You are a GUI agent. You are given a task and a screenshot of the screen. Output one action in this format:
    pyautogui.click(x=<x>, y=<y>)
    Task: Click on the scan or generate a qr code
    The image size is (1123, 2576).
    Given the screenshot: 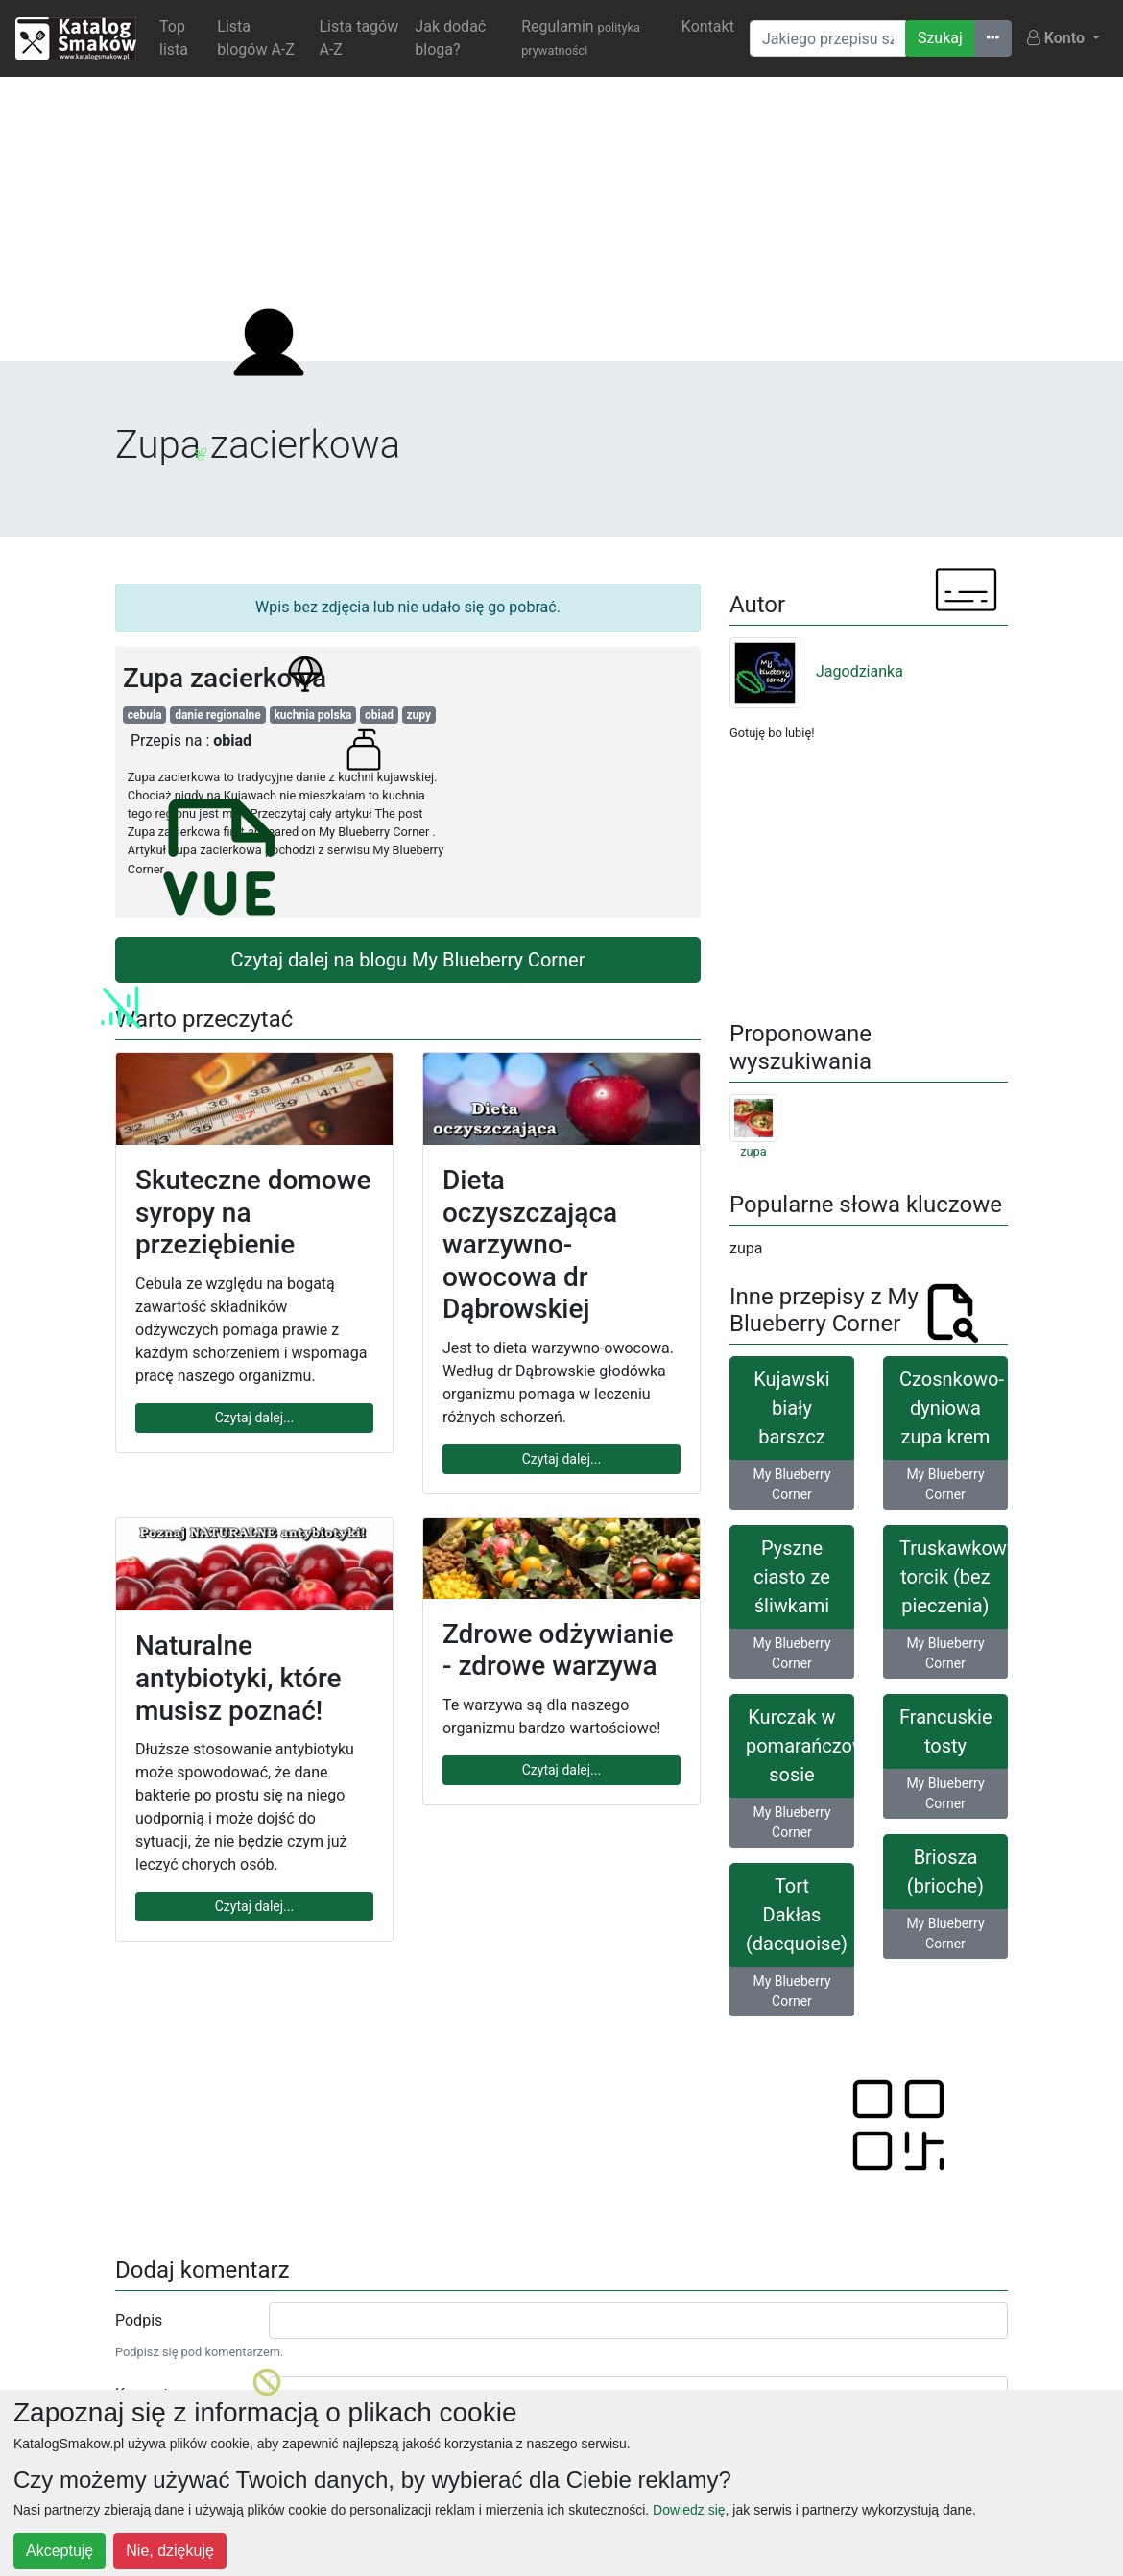 What is the action you would take?
    pyautogui.click(x=898, y=2125)
    